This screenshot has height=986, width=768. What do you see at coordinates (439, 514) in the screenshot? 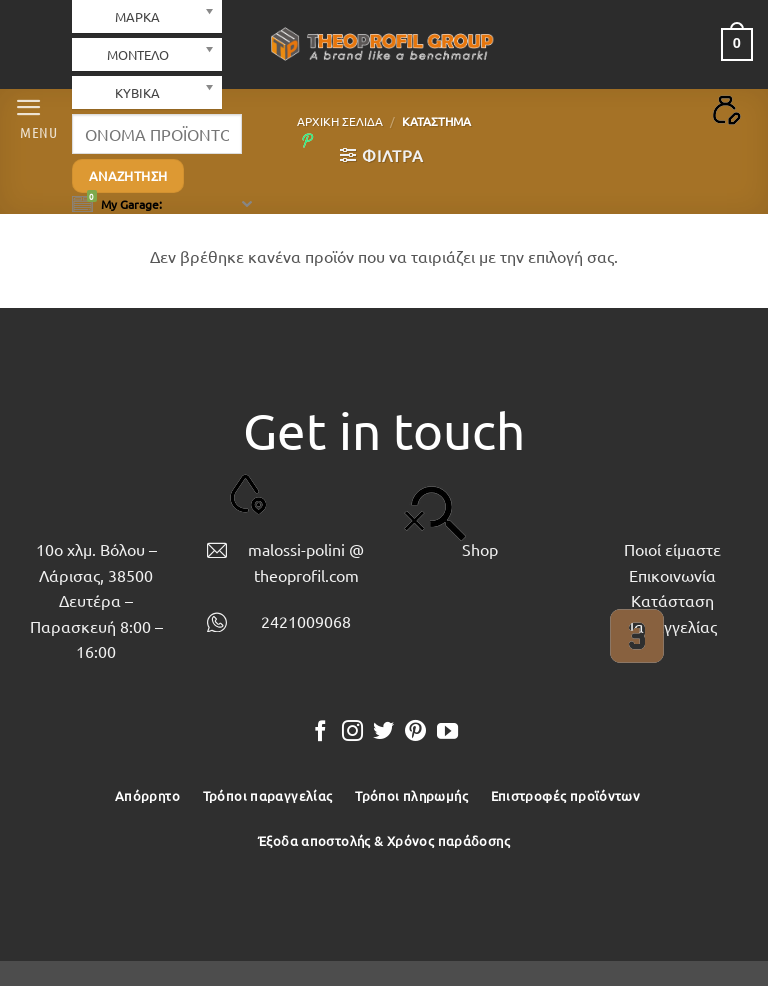
I see `search is disabled or unavailable` at bounding box center [439, 514].